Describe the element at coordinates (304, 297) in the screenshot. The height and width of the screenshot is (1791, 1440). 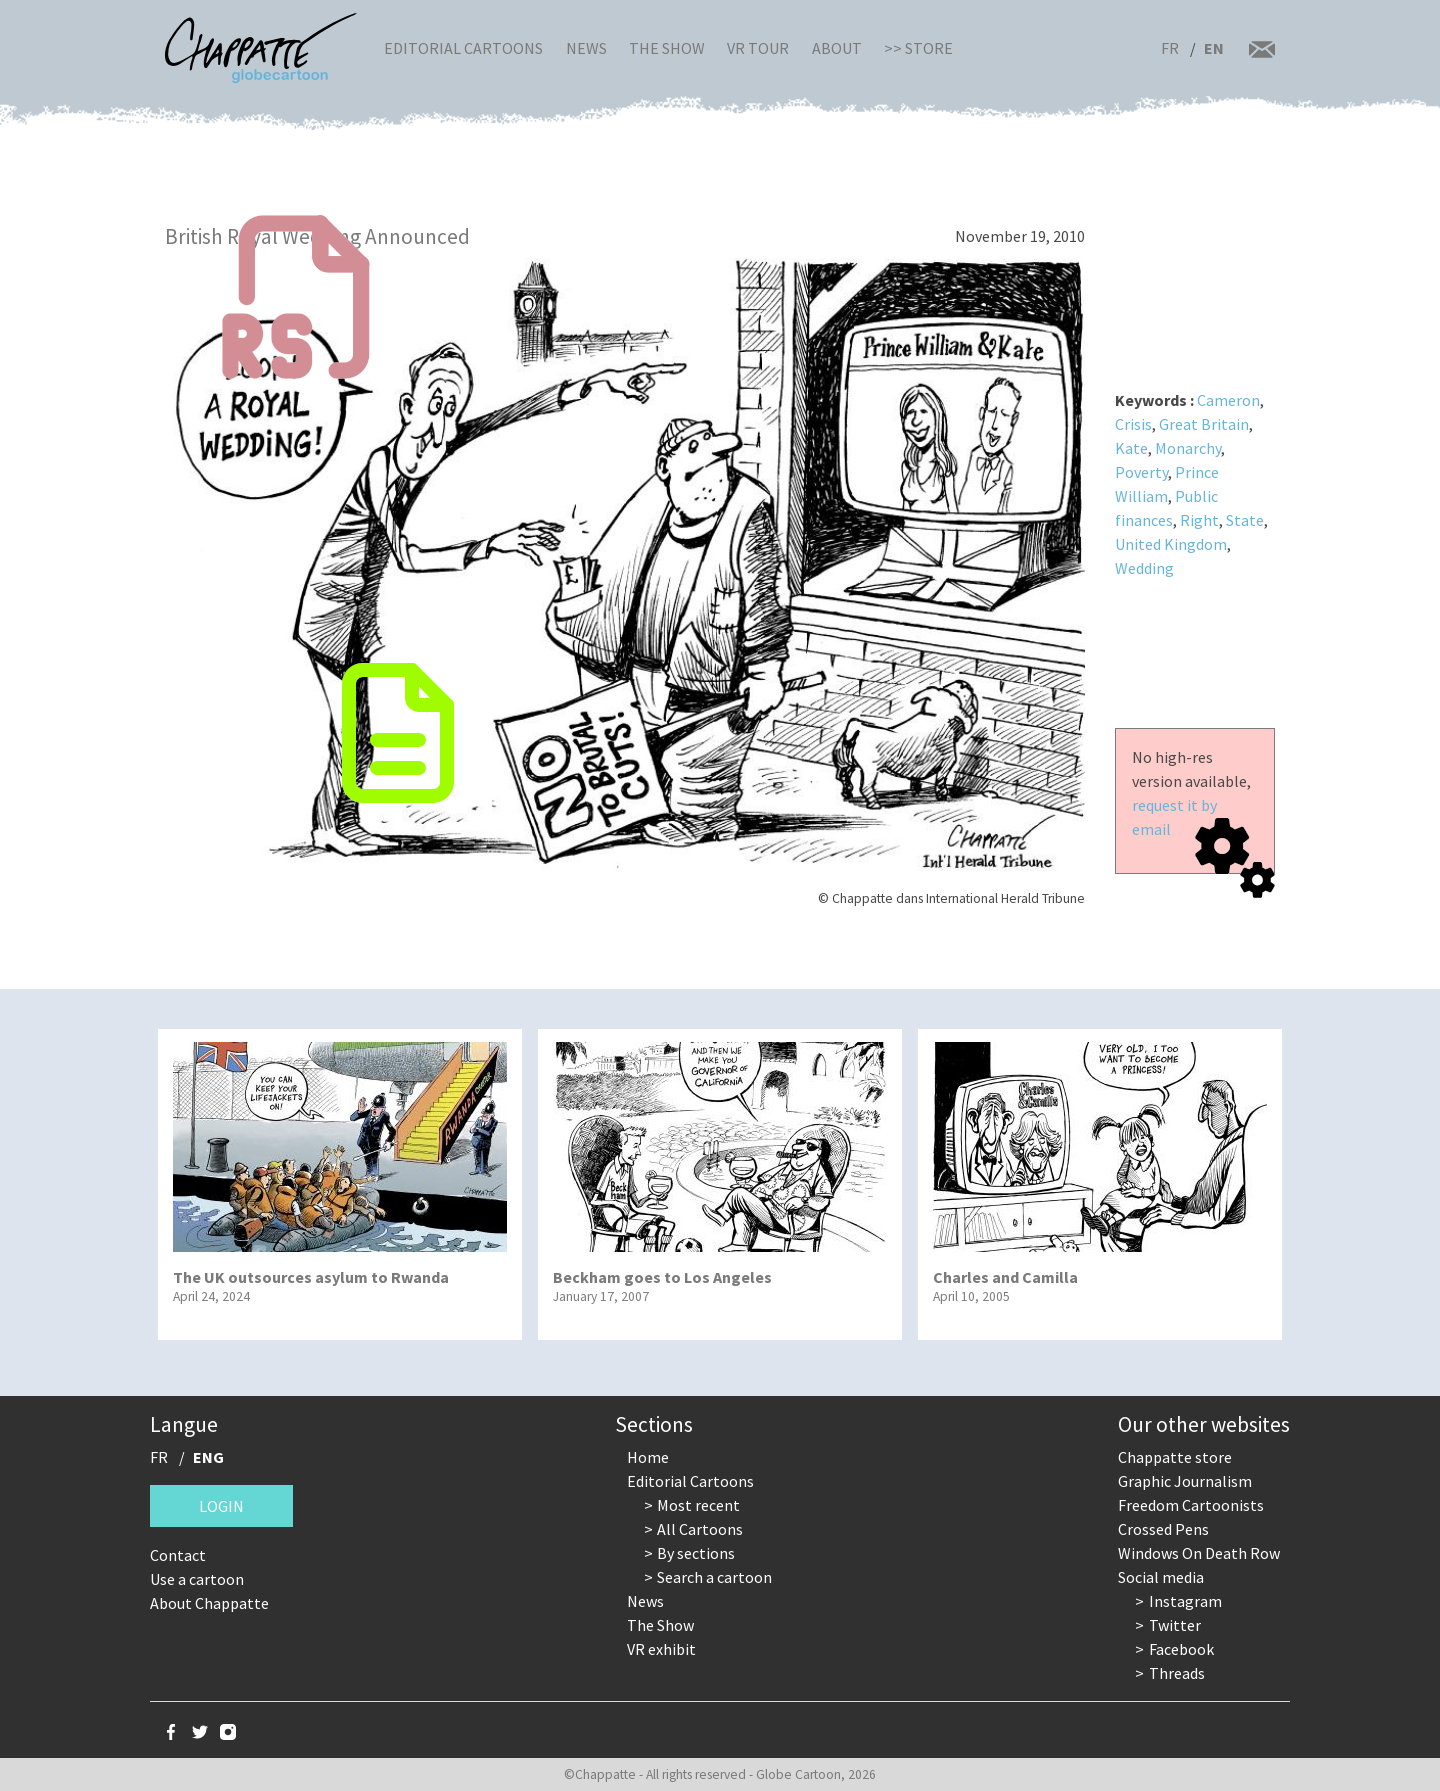
I see `rust source code file` at that location.